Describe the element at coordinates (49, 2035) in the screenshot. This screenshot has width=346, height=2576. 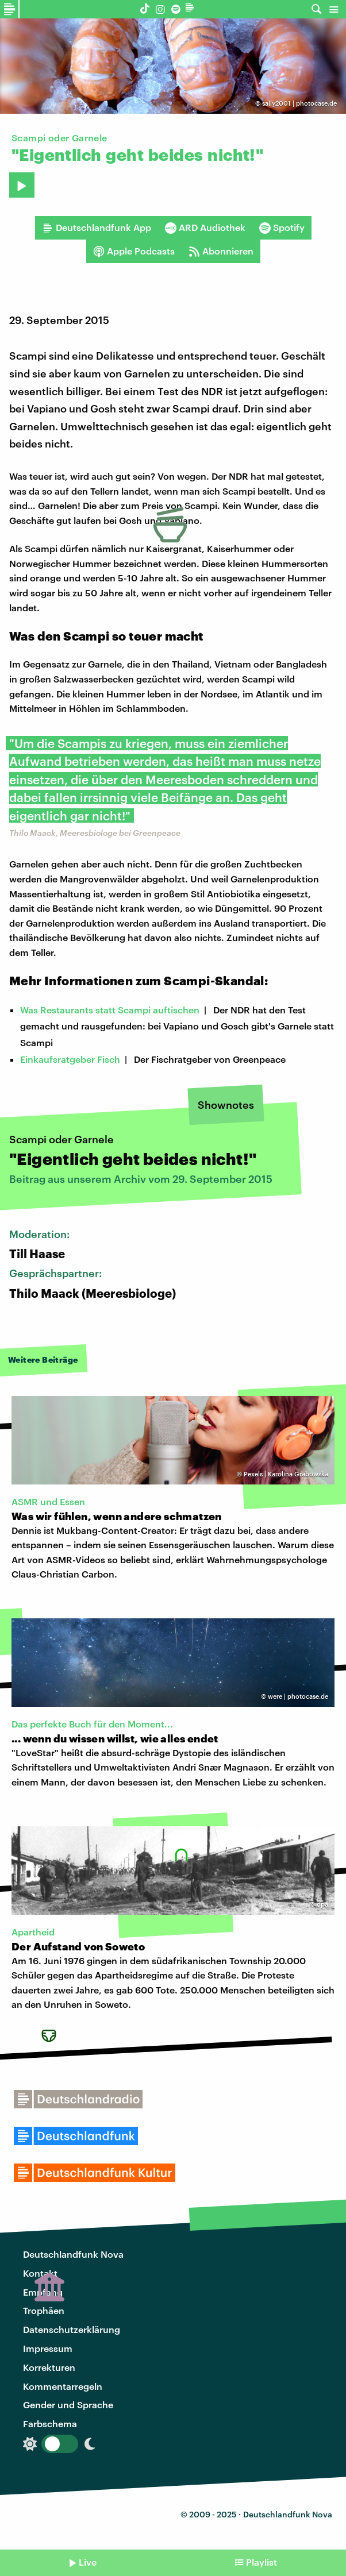
I see `track diaper changes for baby care logging` at that location.